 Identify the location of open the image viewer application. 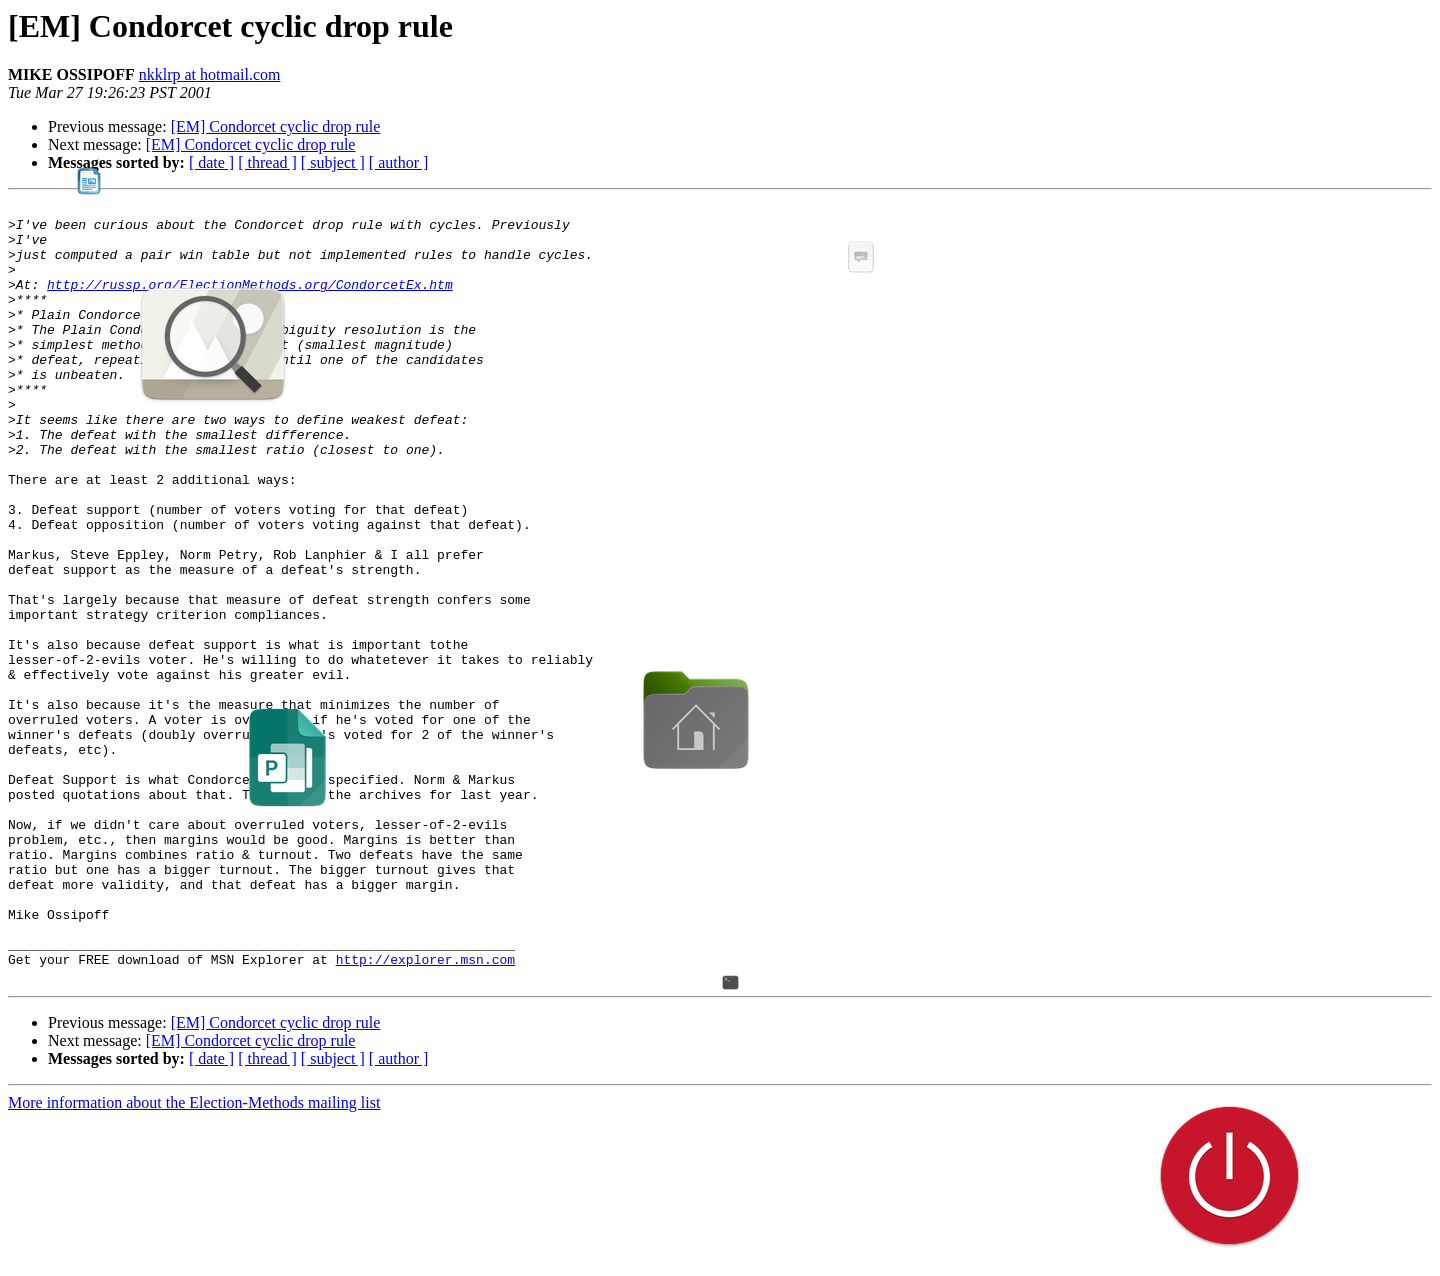
(213, 344).